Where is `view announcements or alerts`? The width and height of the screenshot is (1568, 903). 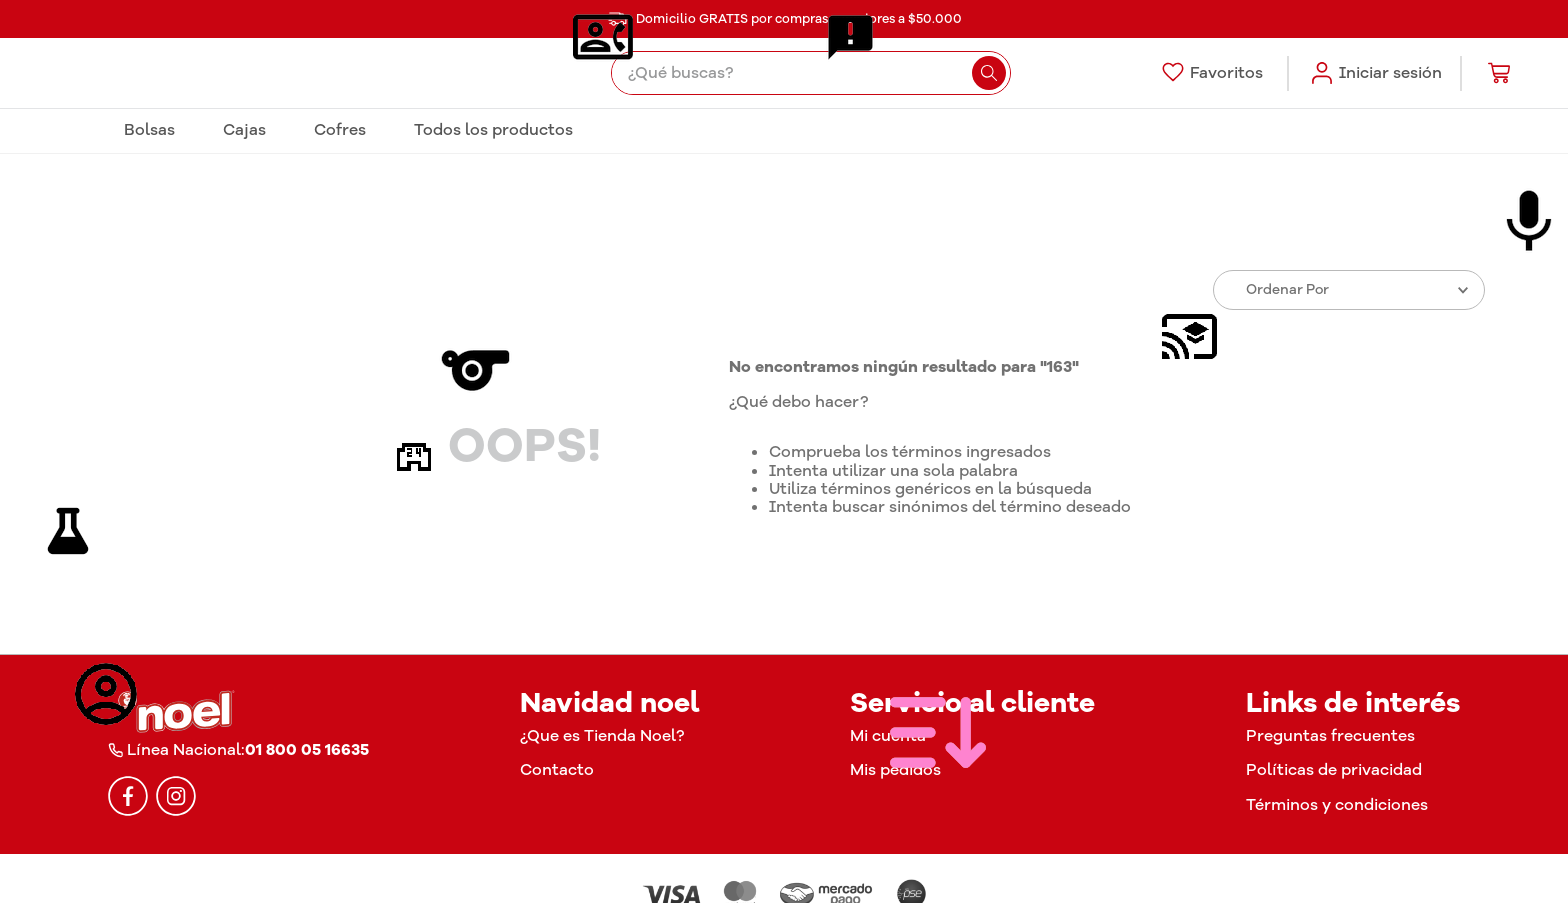 view announcements or alerts is located at coordinates (850, 37).